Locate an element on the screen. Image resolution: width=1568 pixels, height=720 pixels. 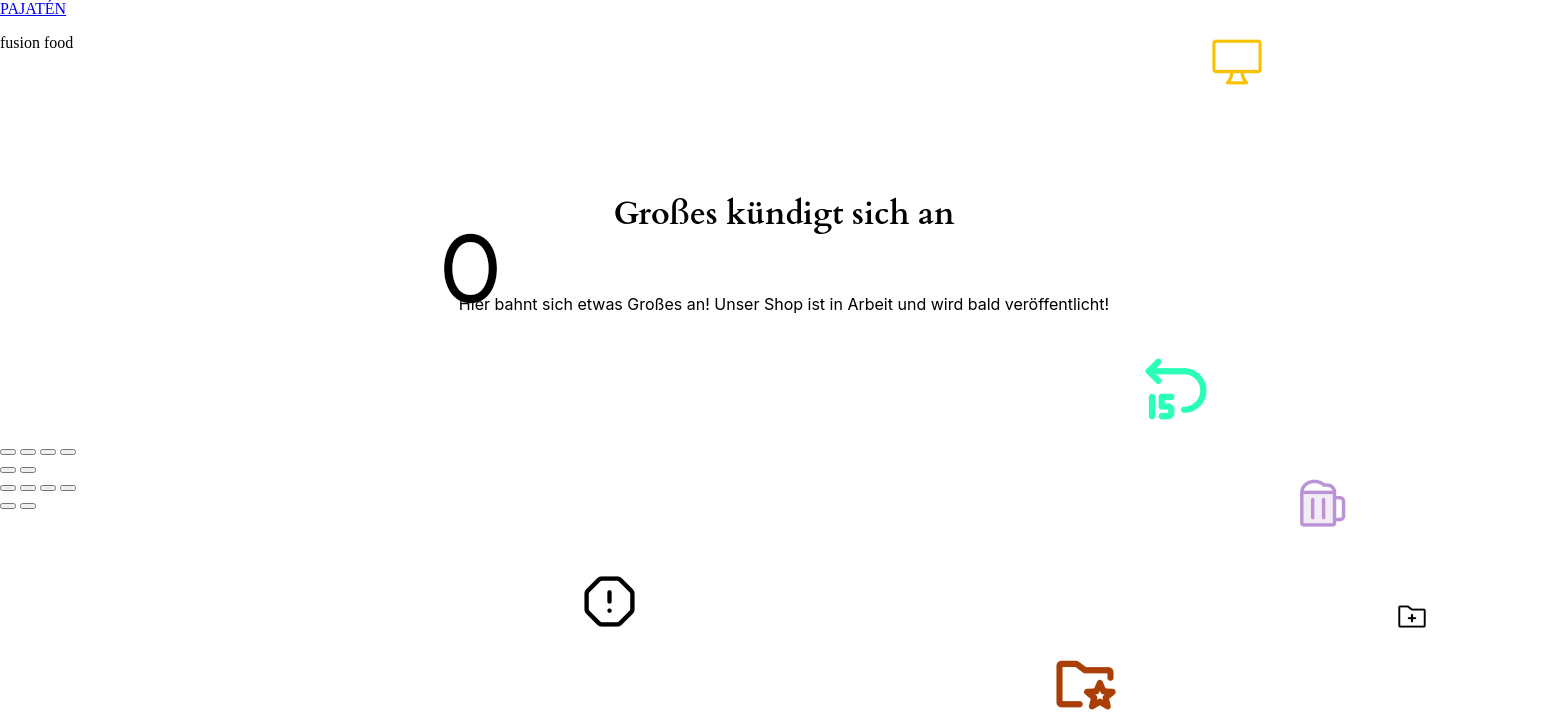
indicates a critical warning or error state is located at coordinates (609, 601).